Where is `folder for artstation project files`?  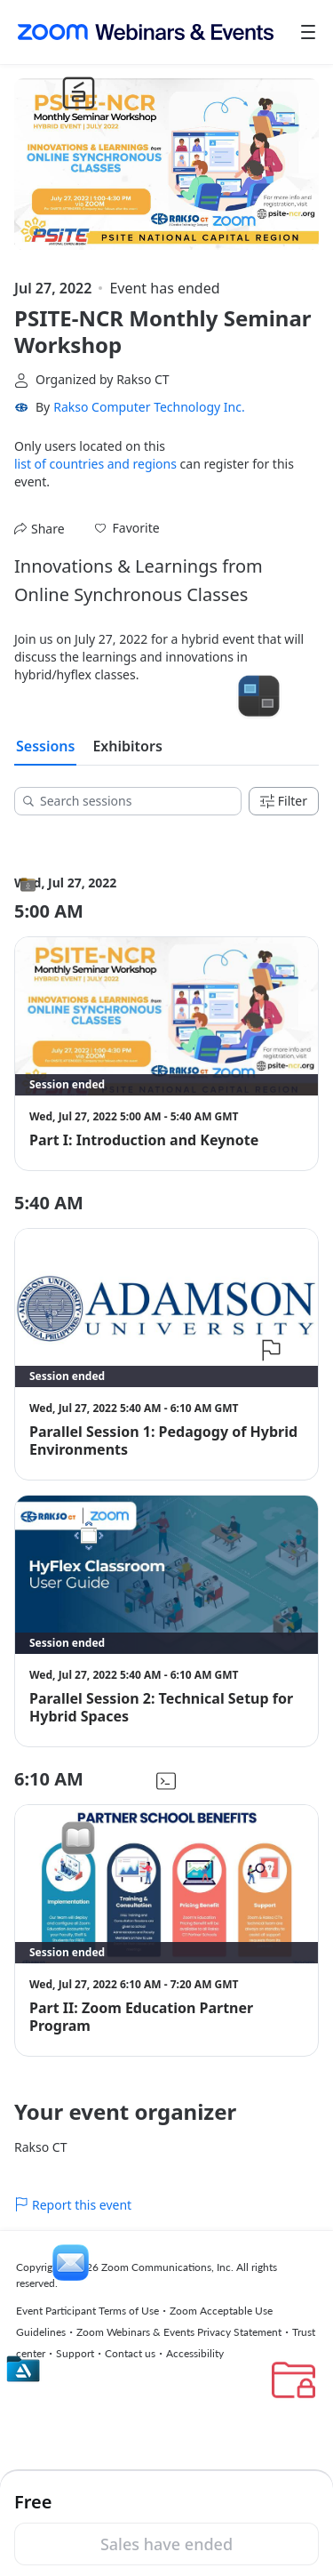
folder for artstation project files is located at coordinates (23, 2370).